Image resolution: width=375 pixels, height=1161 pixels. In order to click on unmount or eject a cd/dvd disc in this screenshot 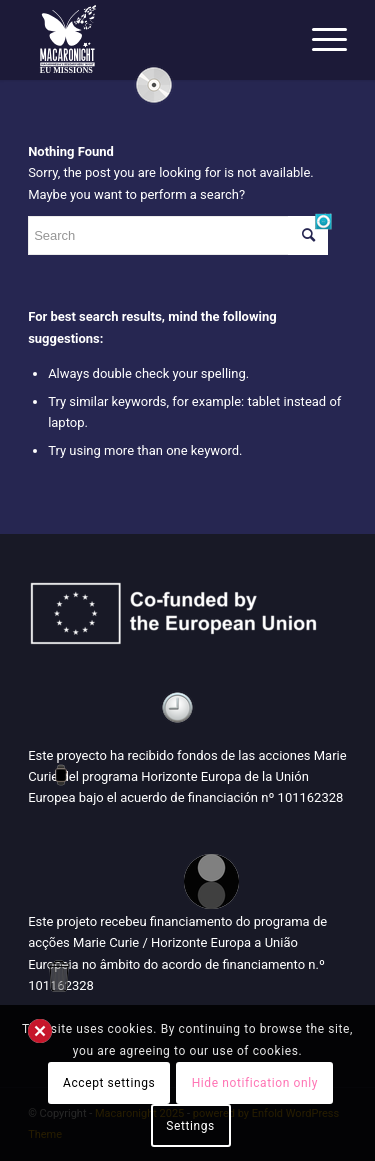, I will do `click(154, 85)`.